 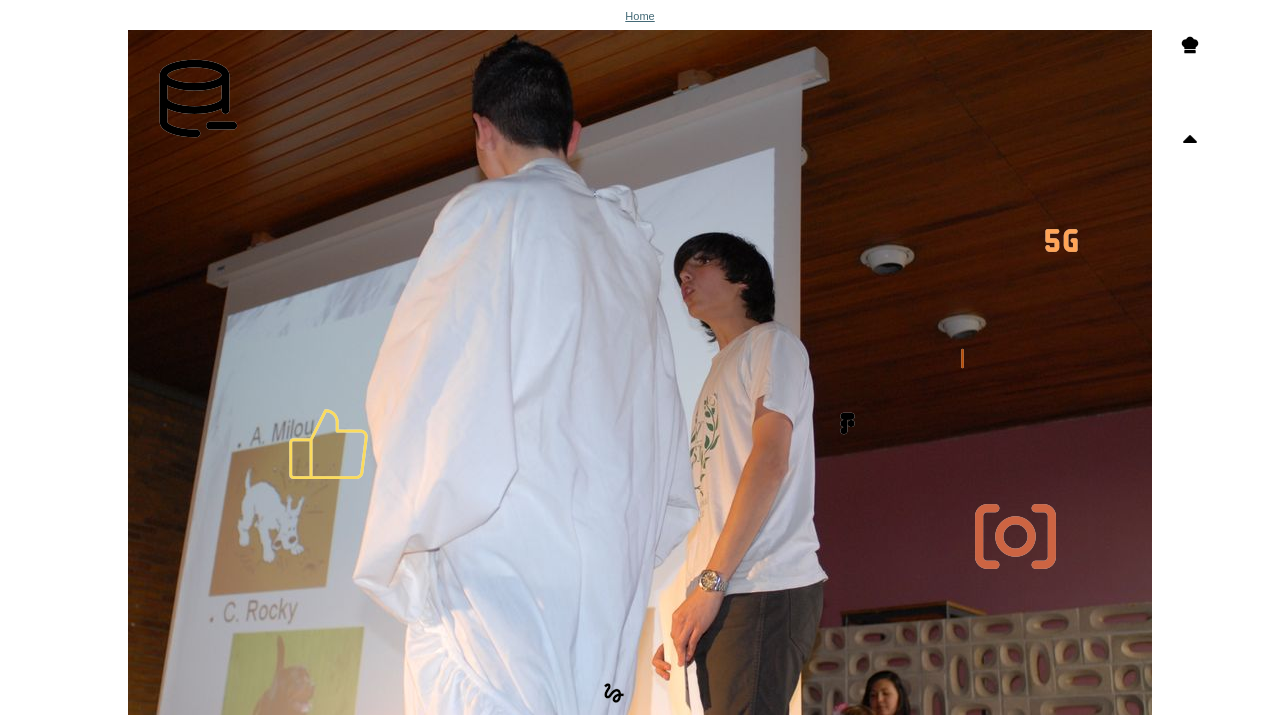 I want to click on access camera or photo capture settings, so click(x=1015, y=536).